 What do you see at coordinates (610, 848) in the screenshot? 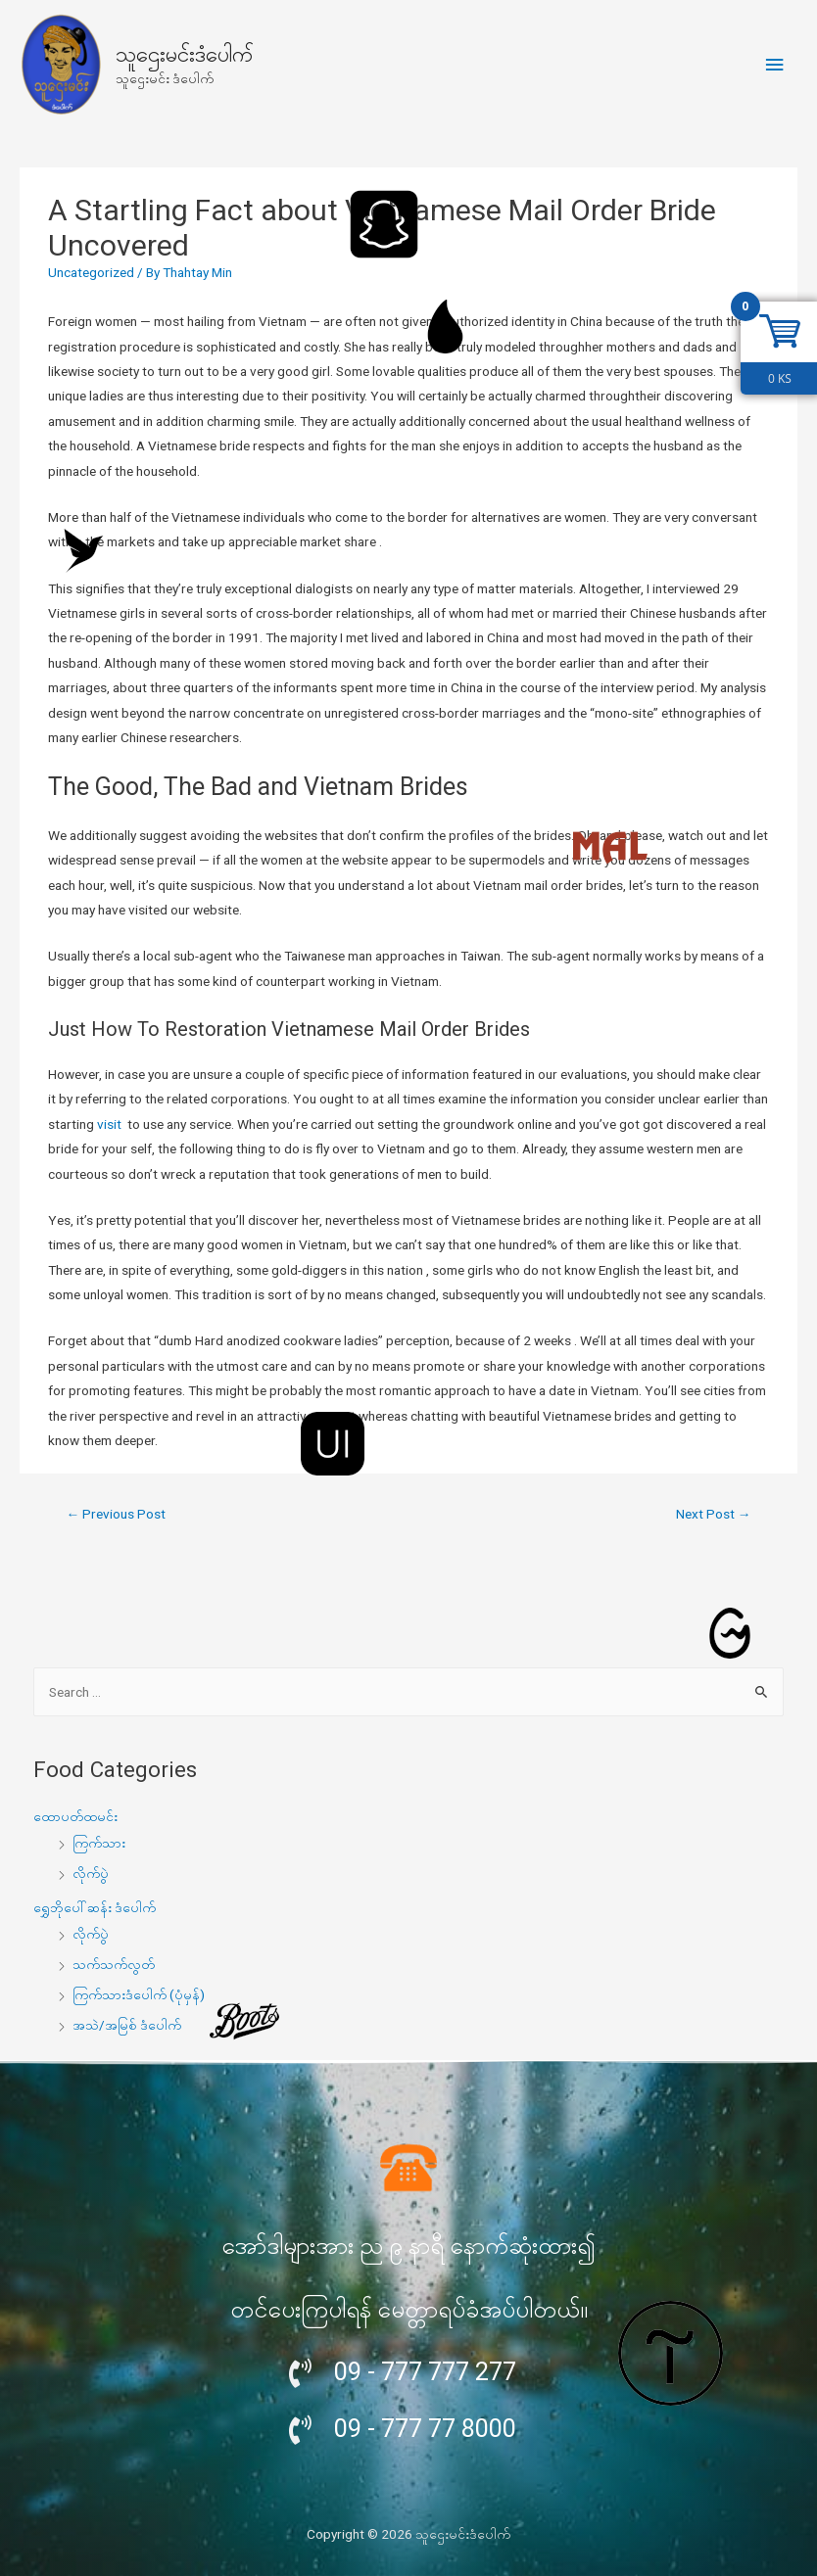
I see `open MyAnimeList app or website` at bounding box center [610, 848].